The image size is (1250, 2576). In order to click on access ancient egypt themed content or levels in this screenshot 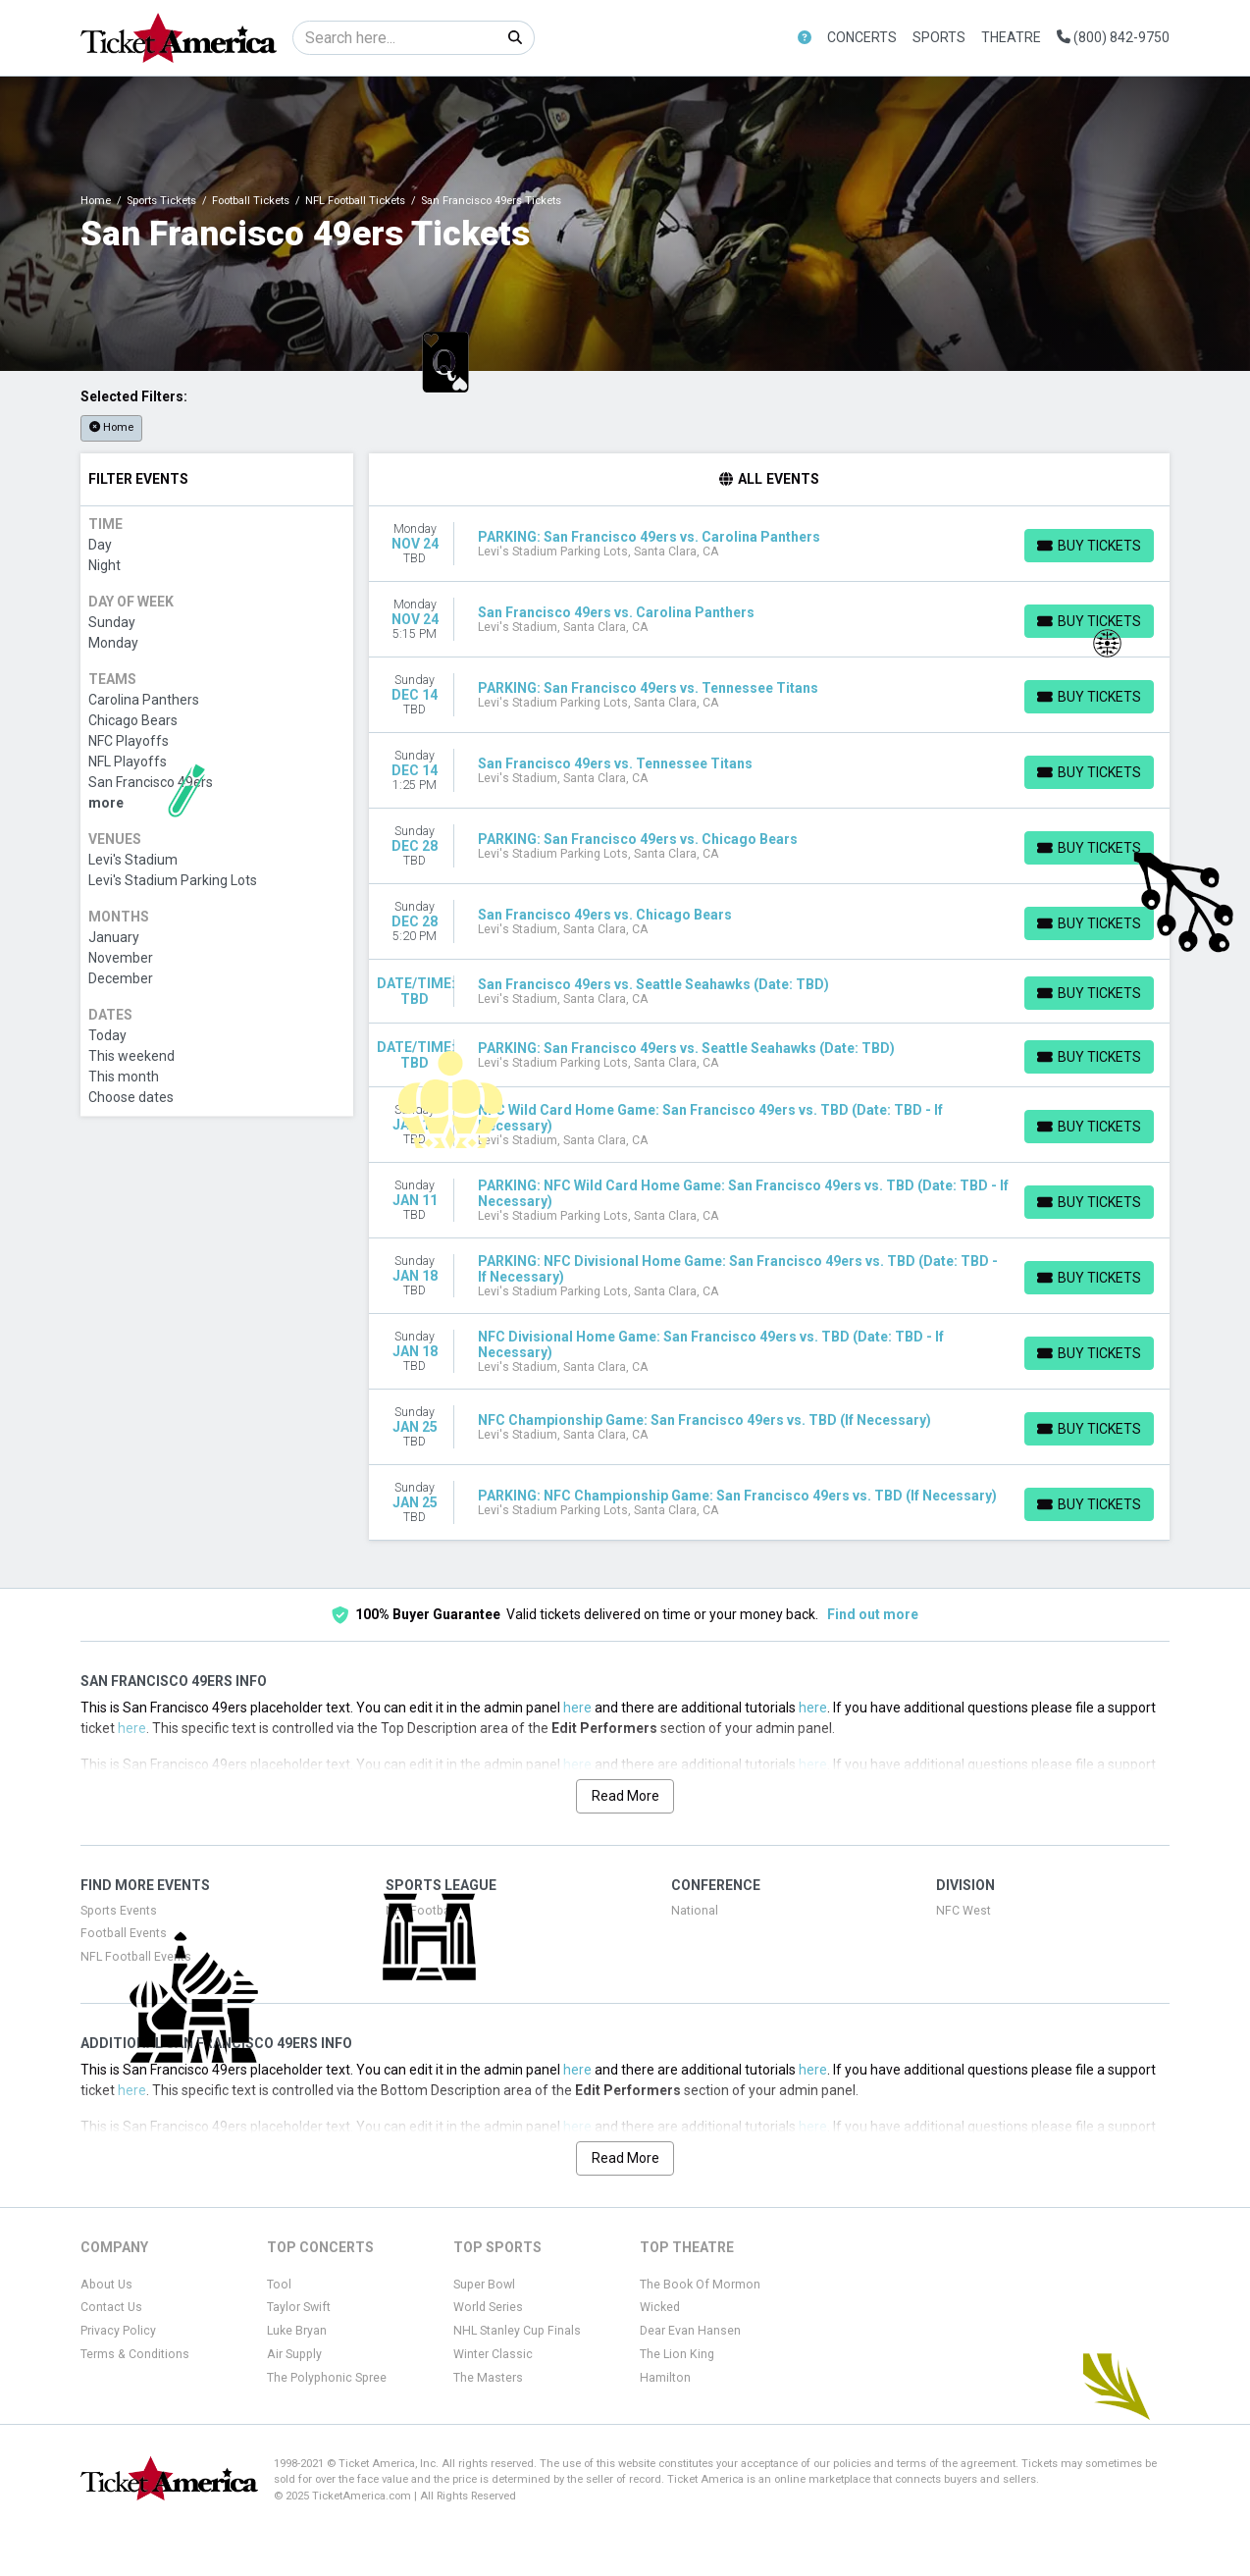, I will do `click(429, 1933)`.